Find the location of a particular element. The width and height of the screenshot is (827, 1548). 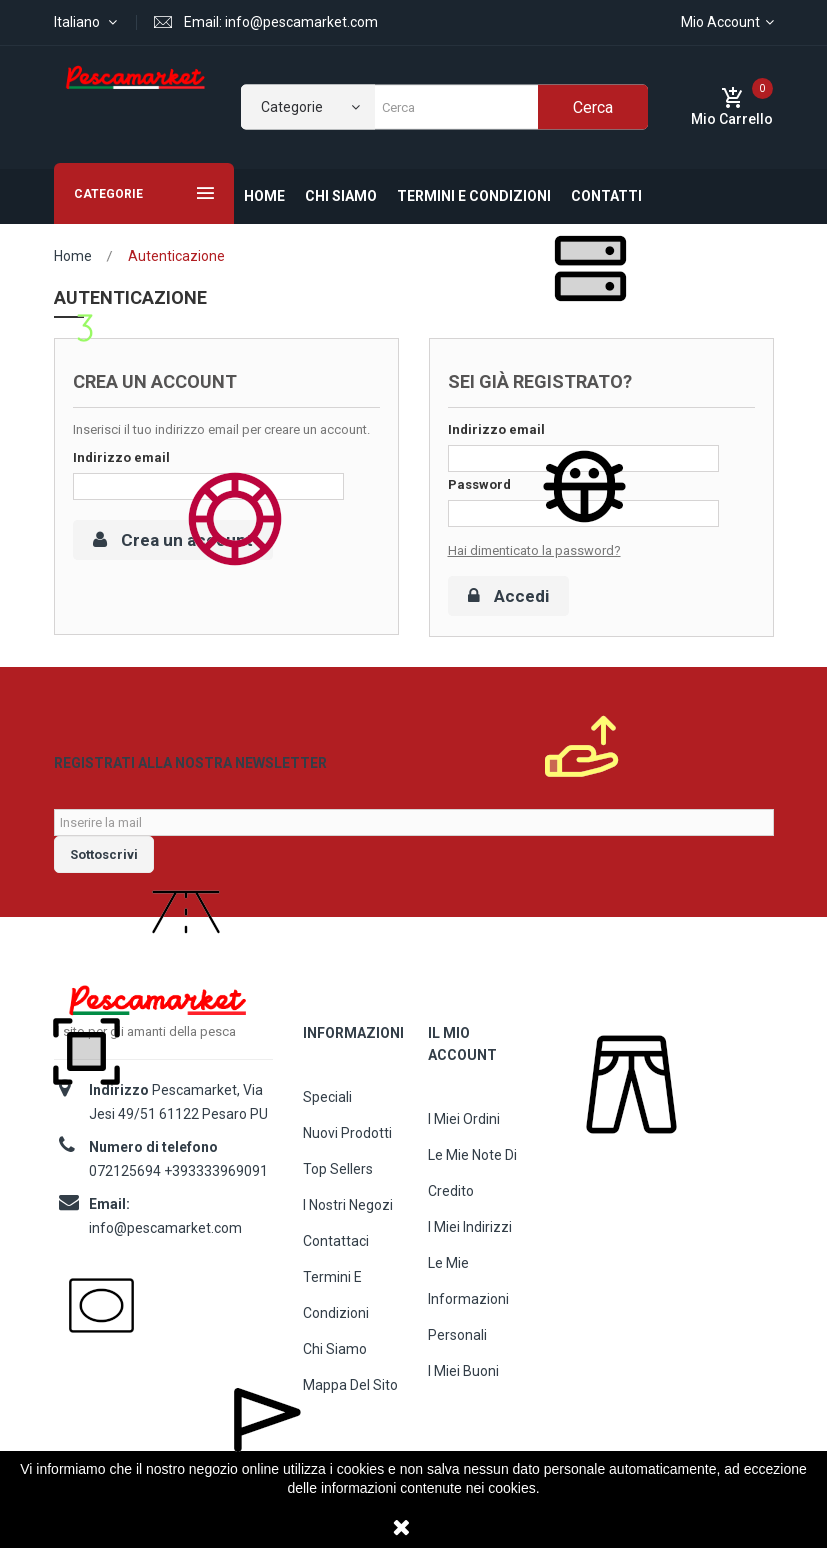

access casino or gambling features is located at coordinates (235, 519).